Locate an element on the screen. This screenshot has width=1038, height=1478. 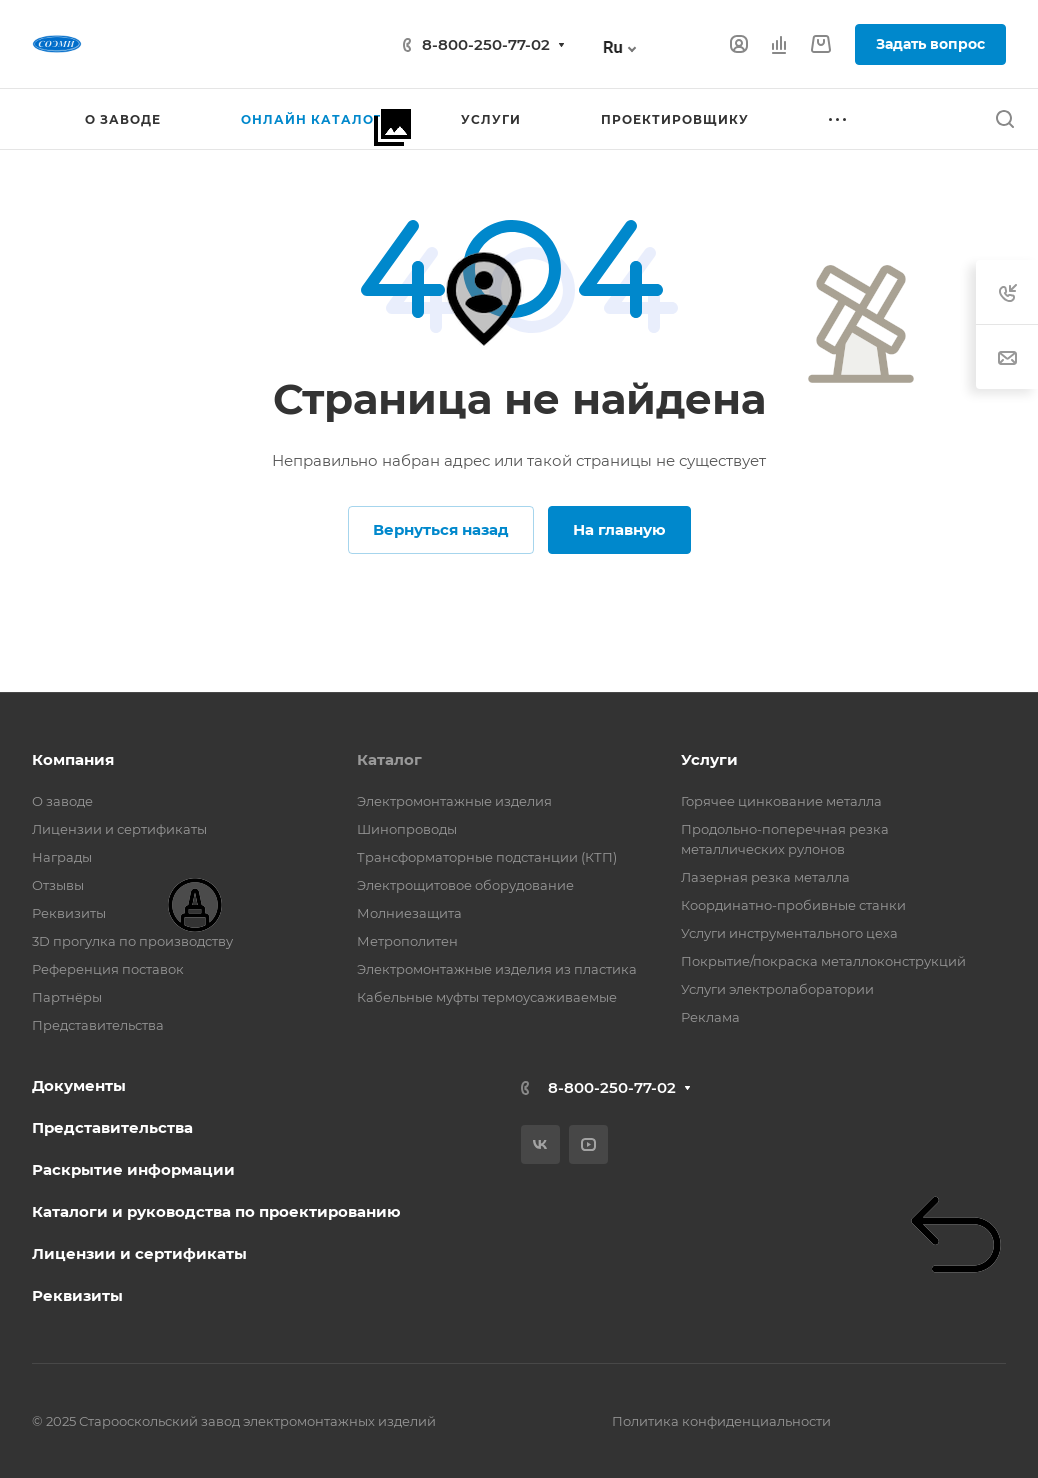
indicates renewable or wind energy options is located at coordinates (861, 326).